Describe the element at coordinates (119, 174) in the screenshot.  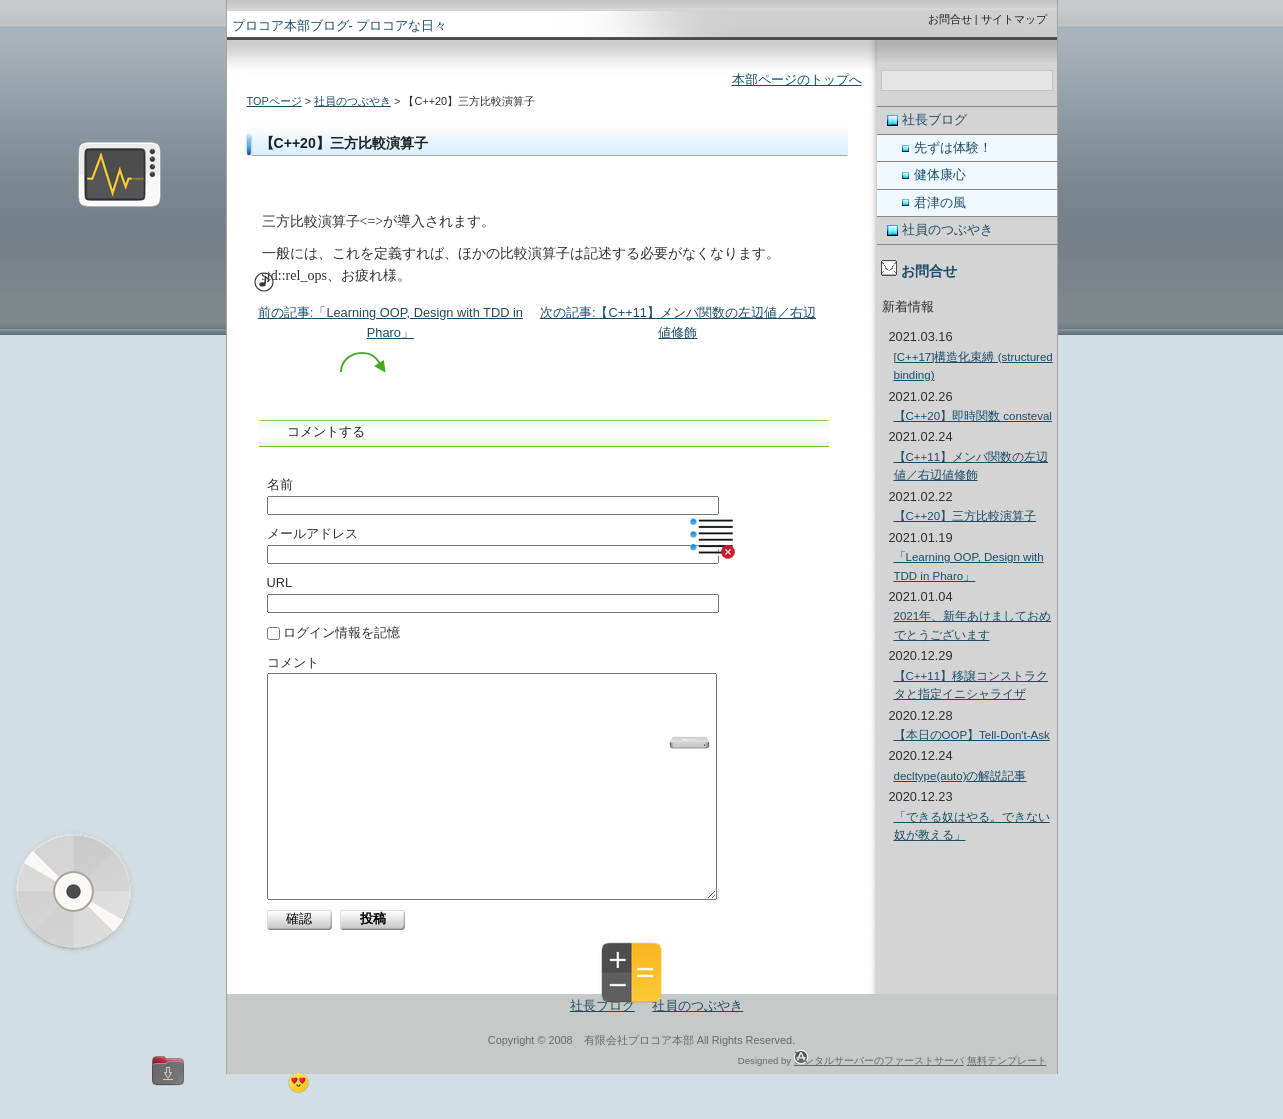
I see `open system monitor application` at that location.